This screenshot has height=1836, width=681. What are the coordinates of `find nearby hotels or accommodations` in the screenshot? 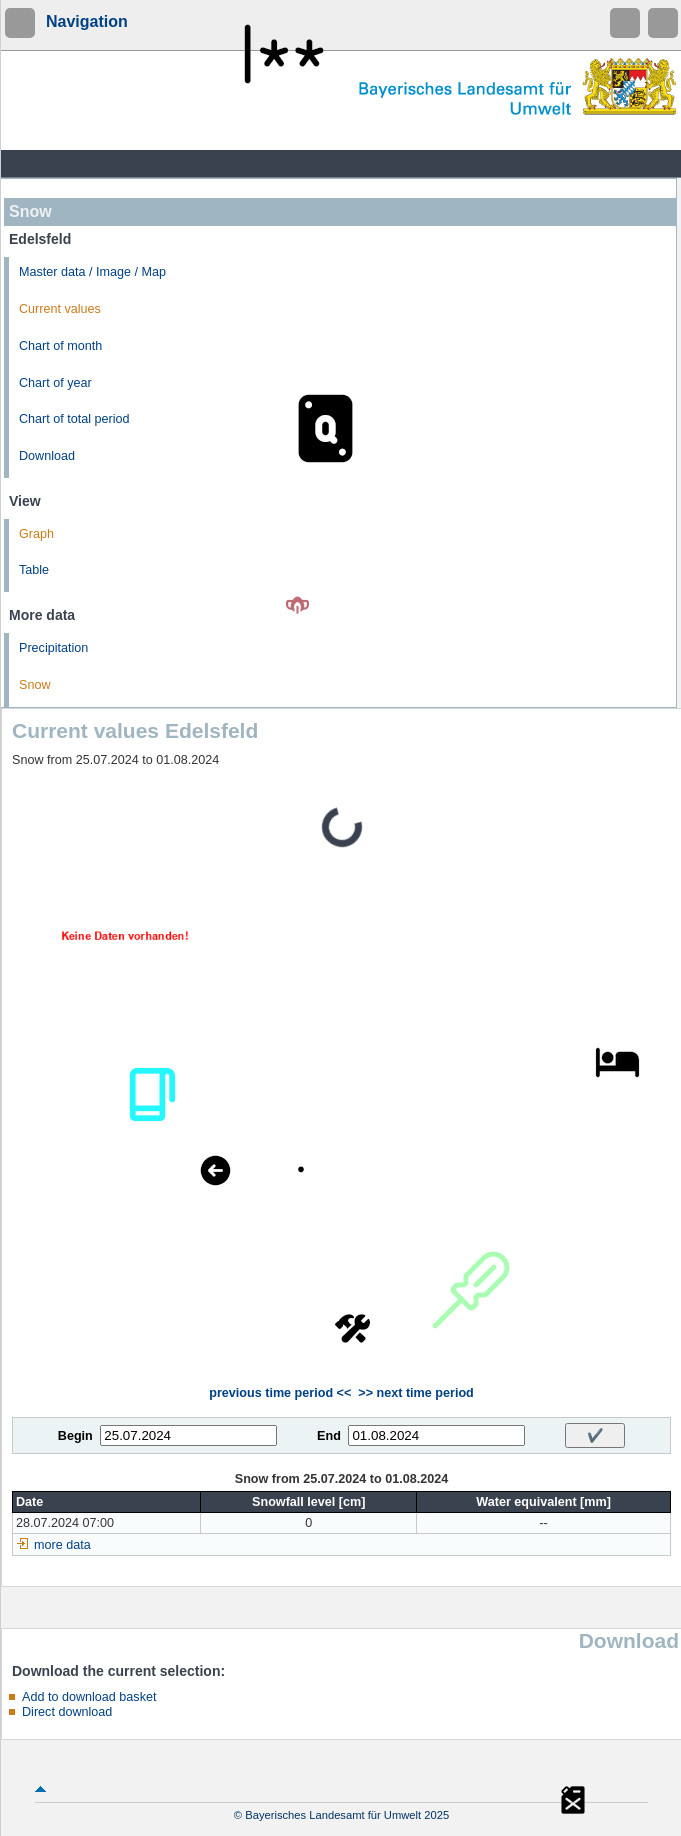 It's located at (617, 1061).